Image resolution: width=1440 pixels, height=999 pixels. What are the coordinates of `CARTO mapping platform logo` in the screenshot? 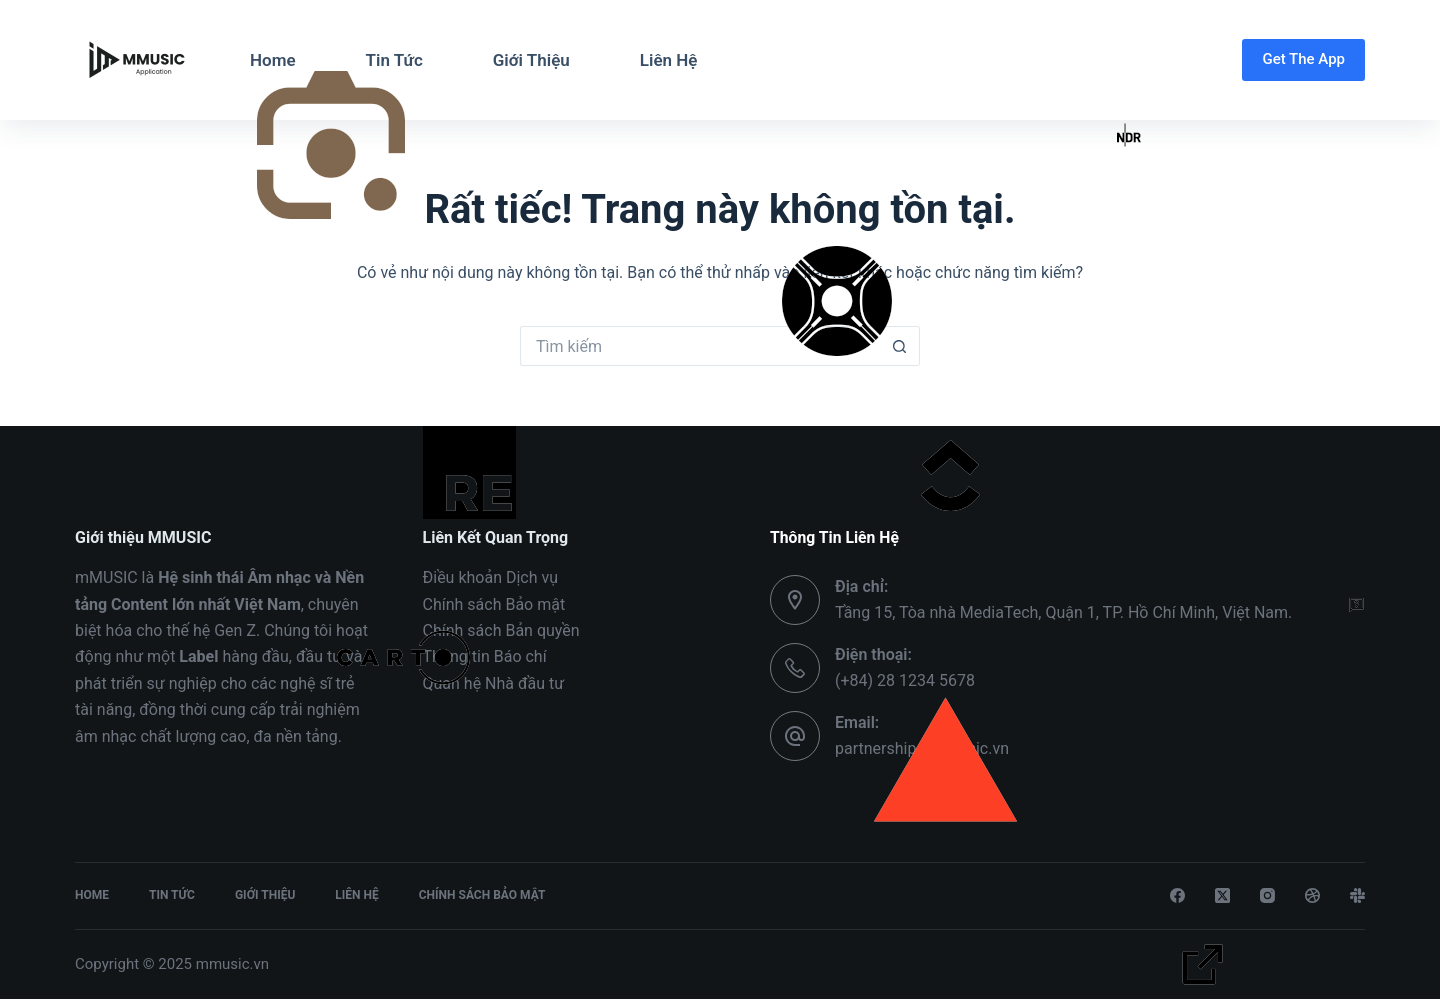 It's located at (403, 657).